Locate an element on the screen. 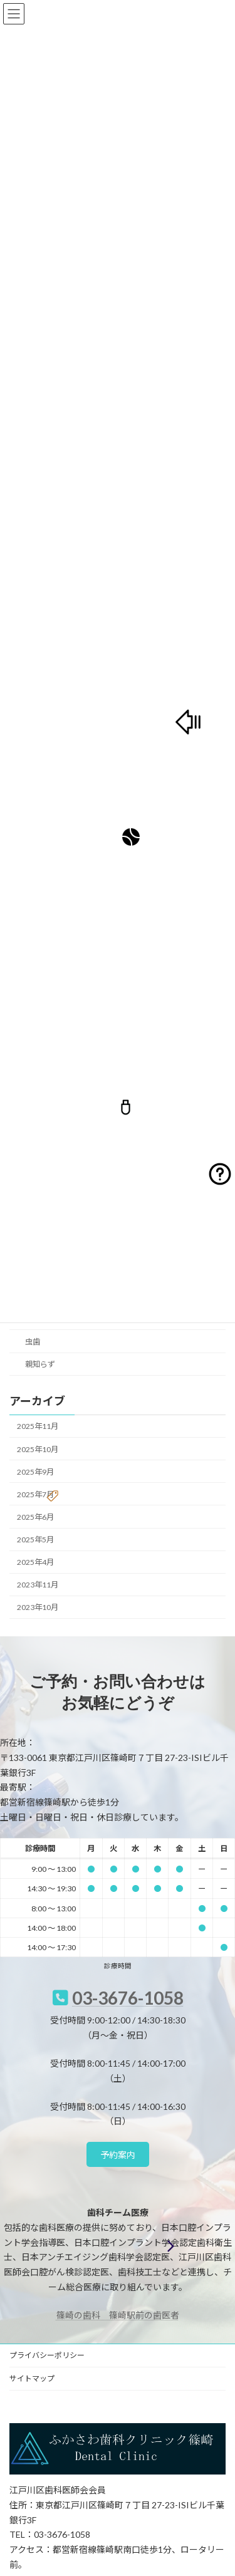  navigate to the next item or screen is located at coordinates (170, 2246).